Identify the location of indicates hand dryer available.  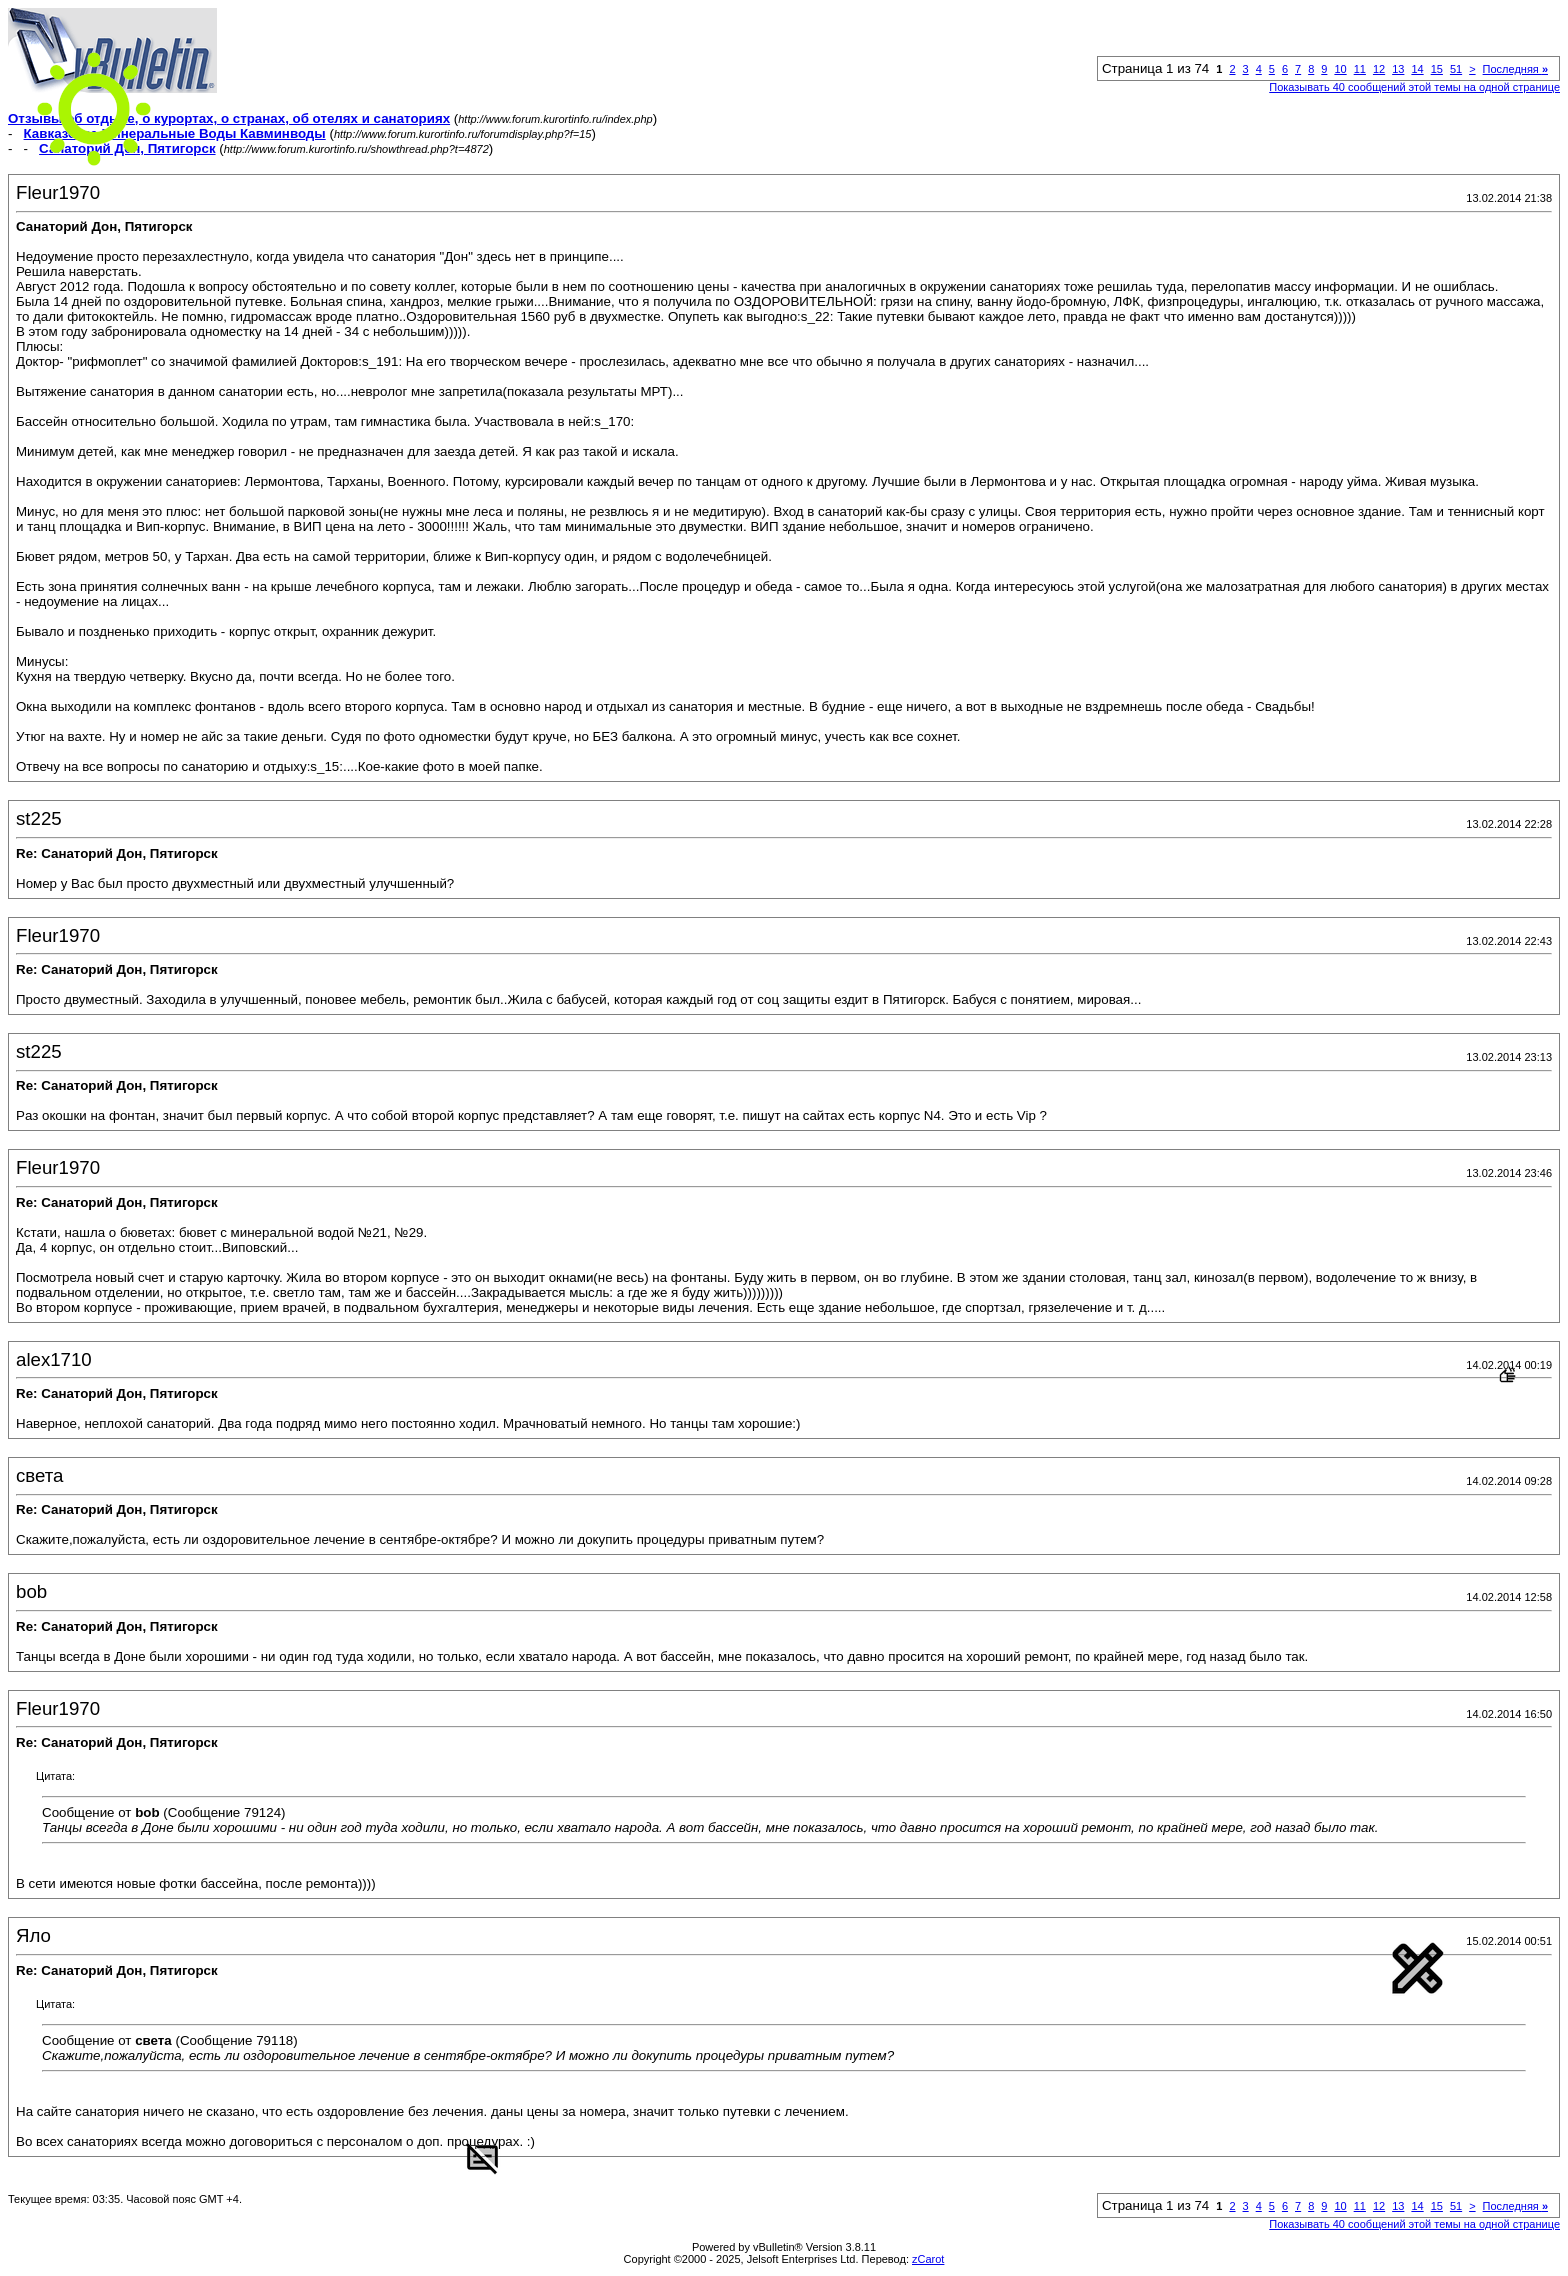
(1508, 1374).